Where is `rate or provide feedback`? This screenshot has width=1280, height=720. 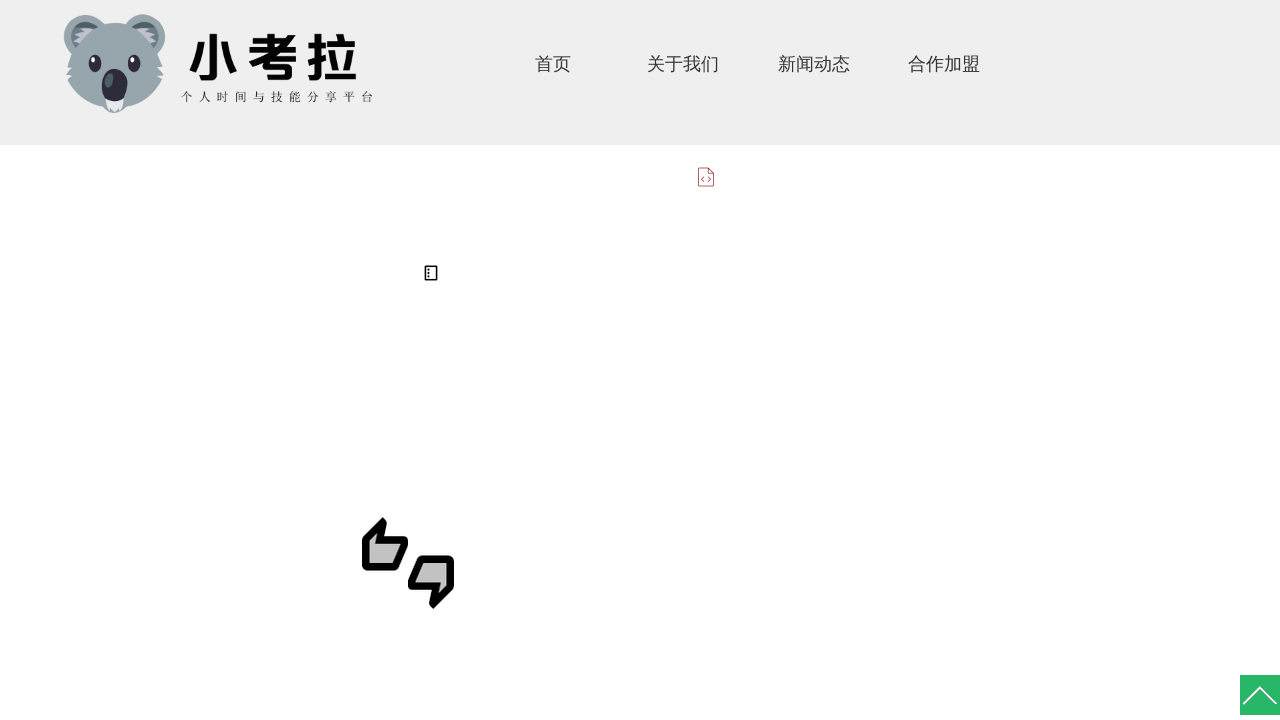 rate or provide feedback is located at coordinates (408, 563).